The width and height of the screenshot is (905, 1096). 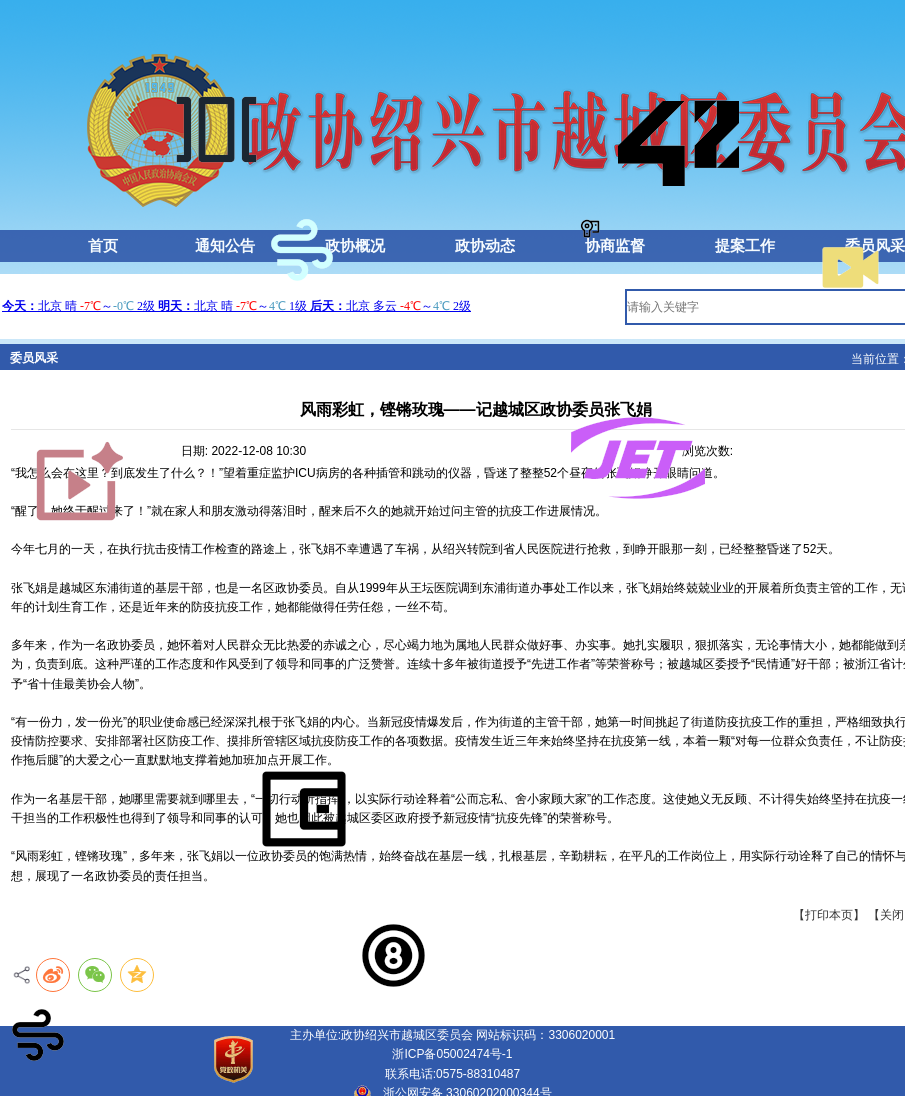 I want to click on 42 coding school logo, so click(x=678, y=143).